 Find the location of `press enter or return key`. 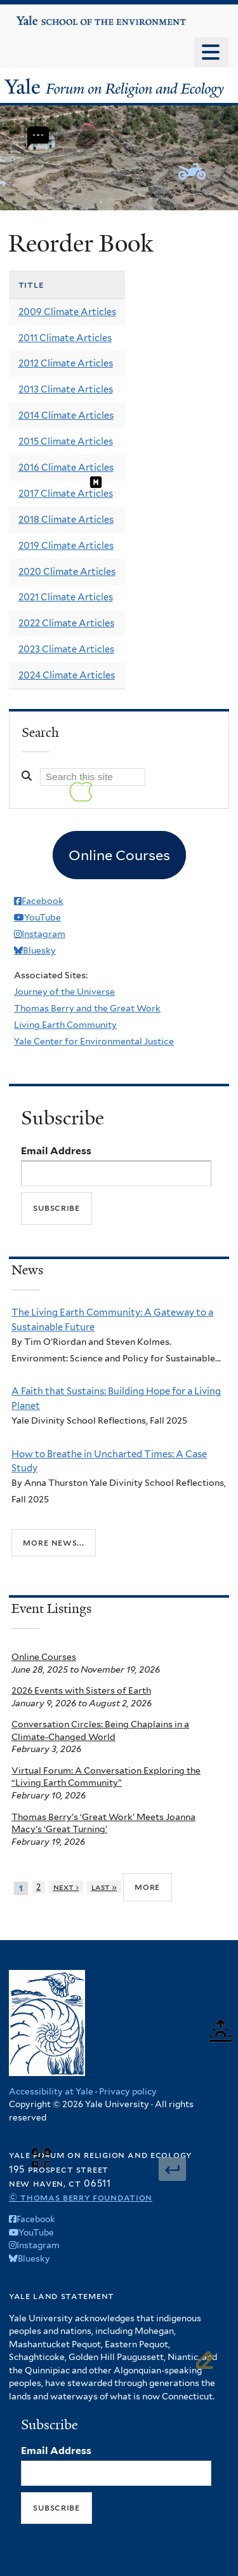

press enter or return key is located at coordinates (172, 2169).